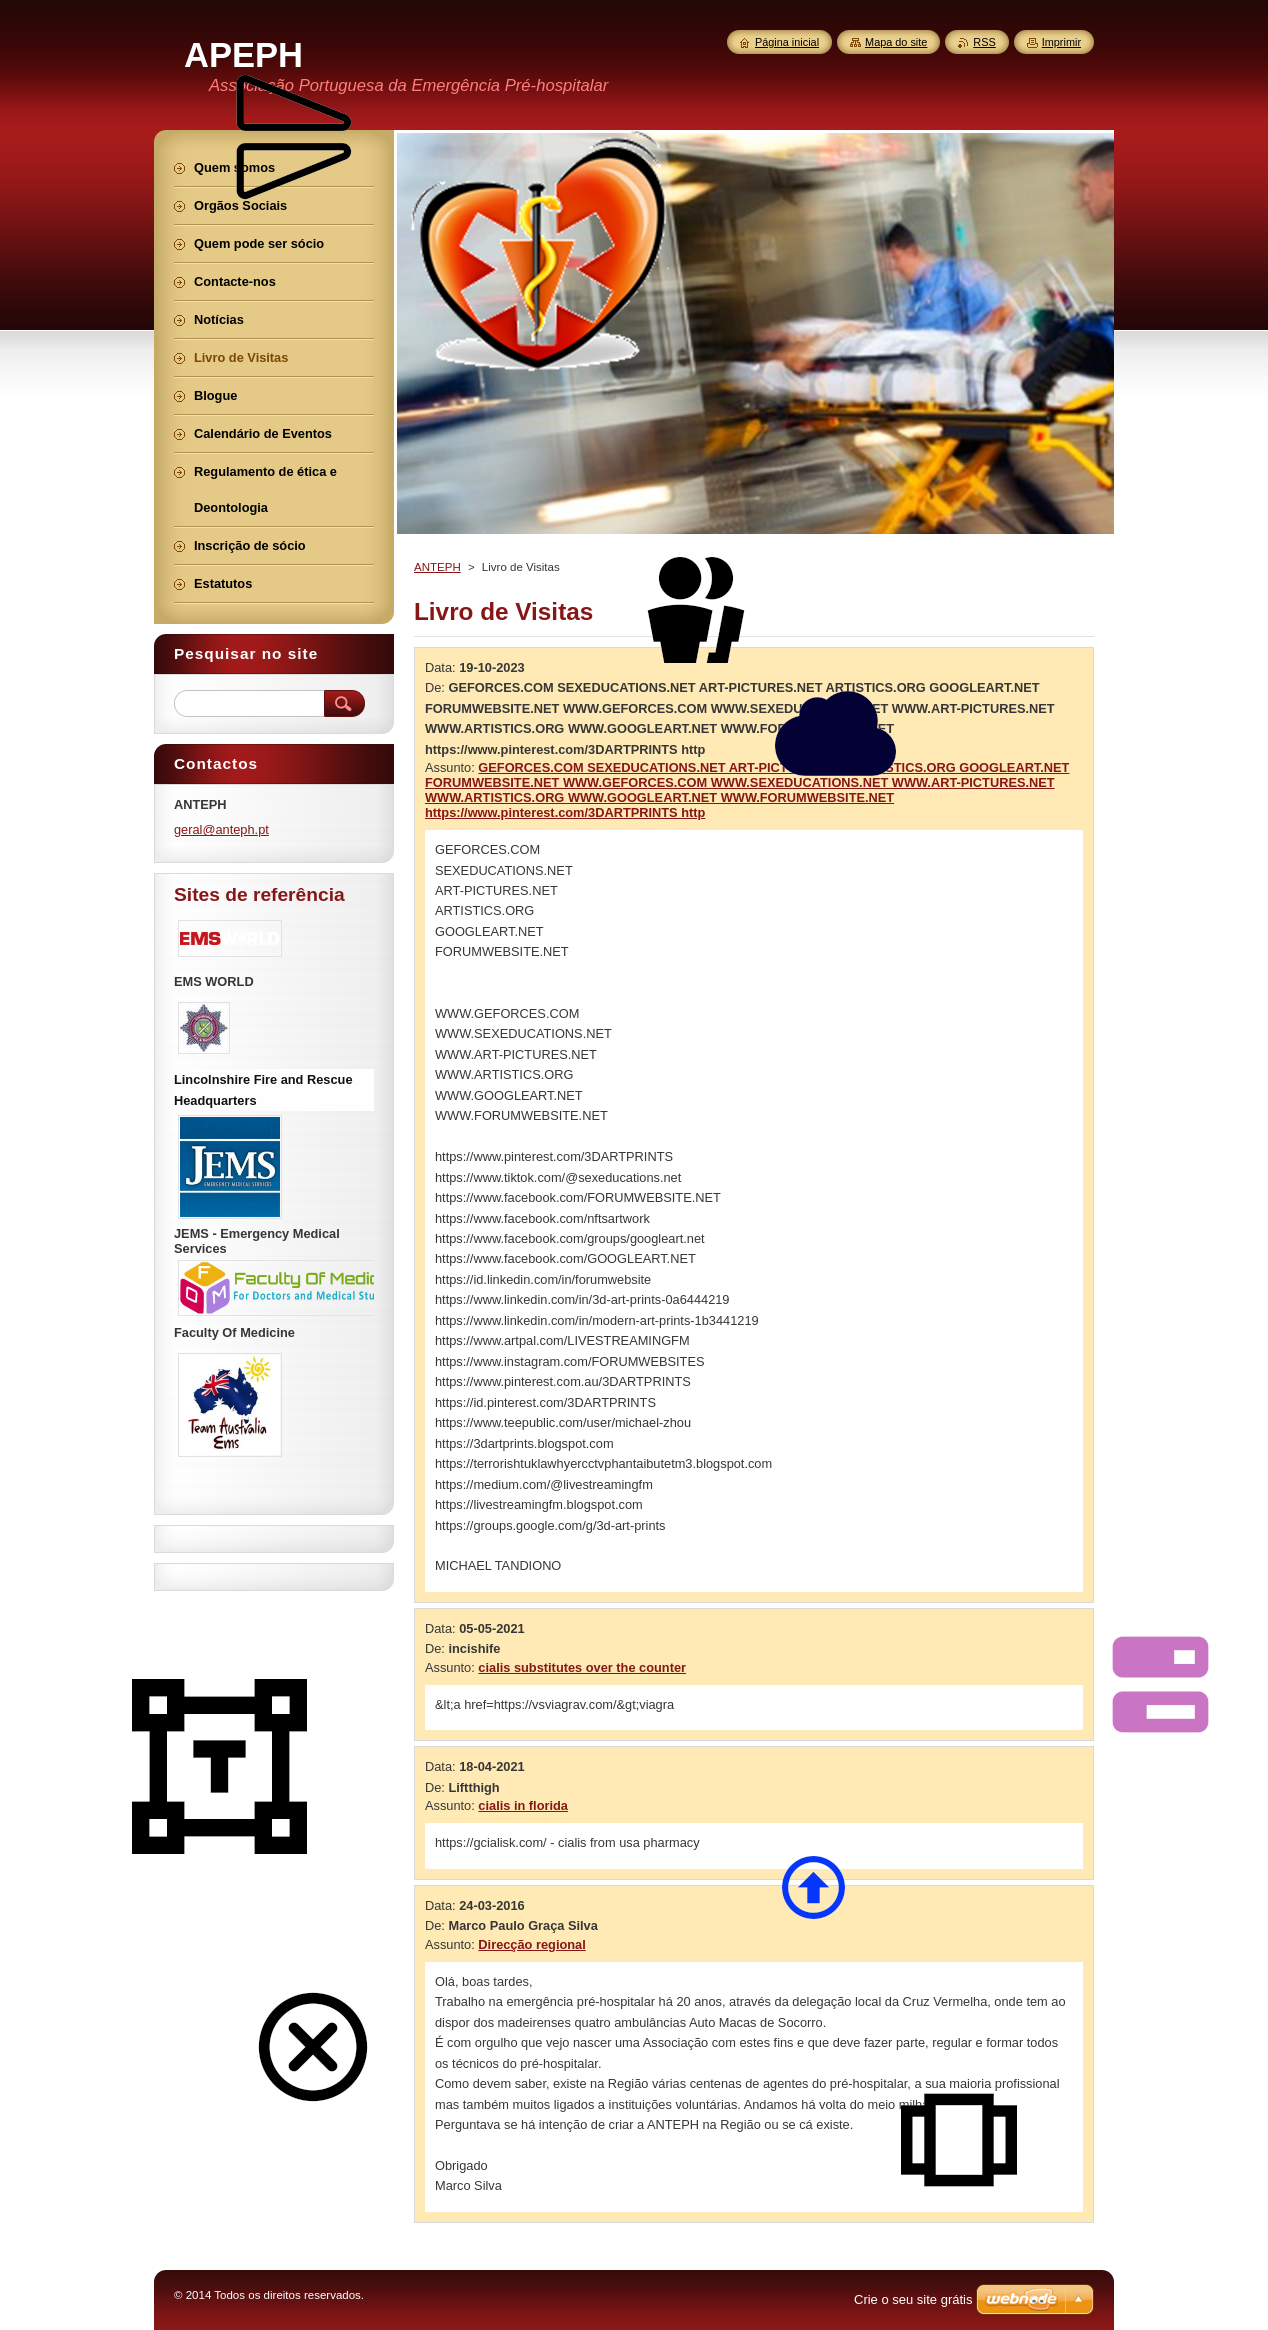 Image resolution: width=1268 pixels, height=2330 pixels. Describe the element at coordinates (835, 733) in the screenshot. I see `cloud storage or sync status` at that location.